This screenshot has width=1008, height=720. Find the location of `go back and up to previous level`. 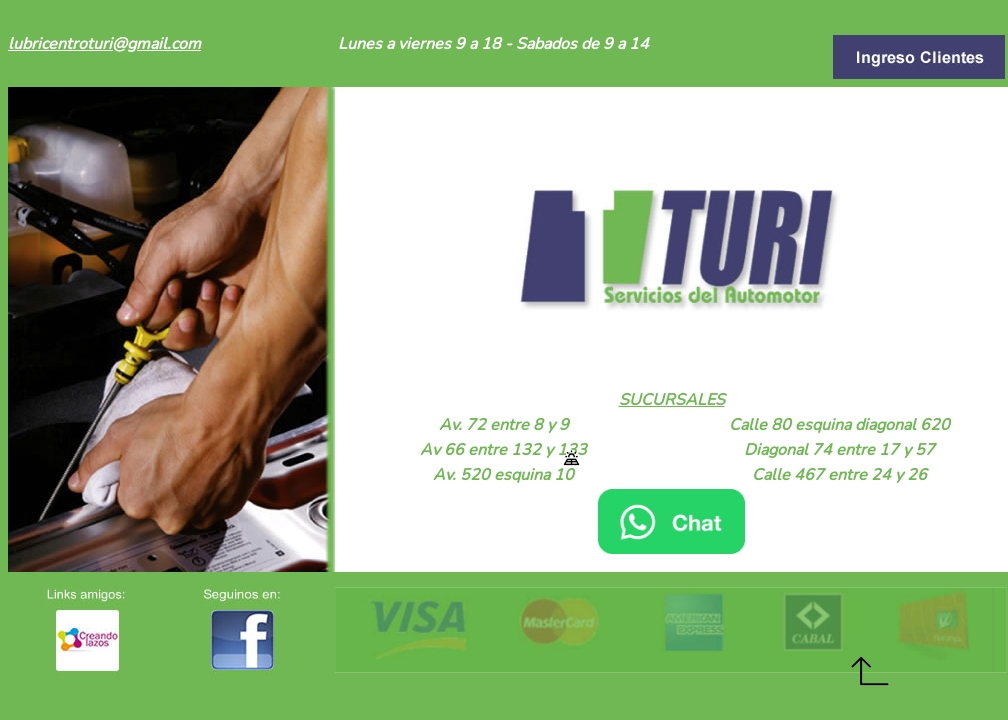

go back and up to previous level is located at coordinates (868, 672).